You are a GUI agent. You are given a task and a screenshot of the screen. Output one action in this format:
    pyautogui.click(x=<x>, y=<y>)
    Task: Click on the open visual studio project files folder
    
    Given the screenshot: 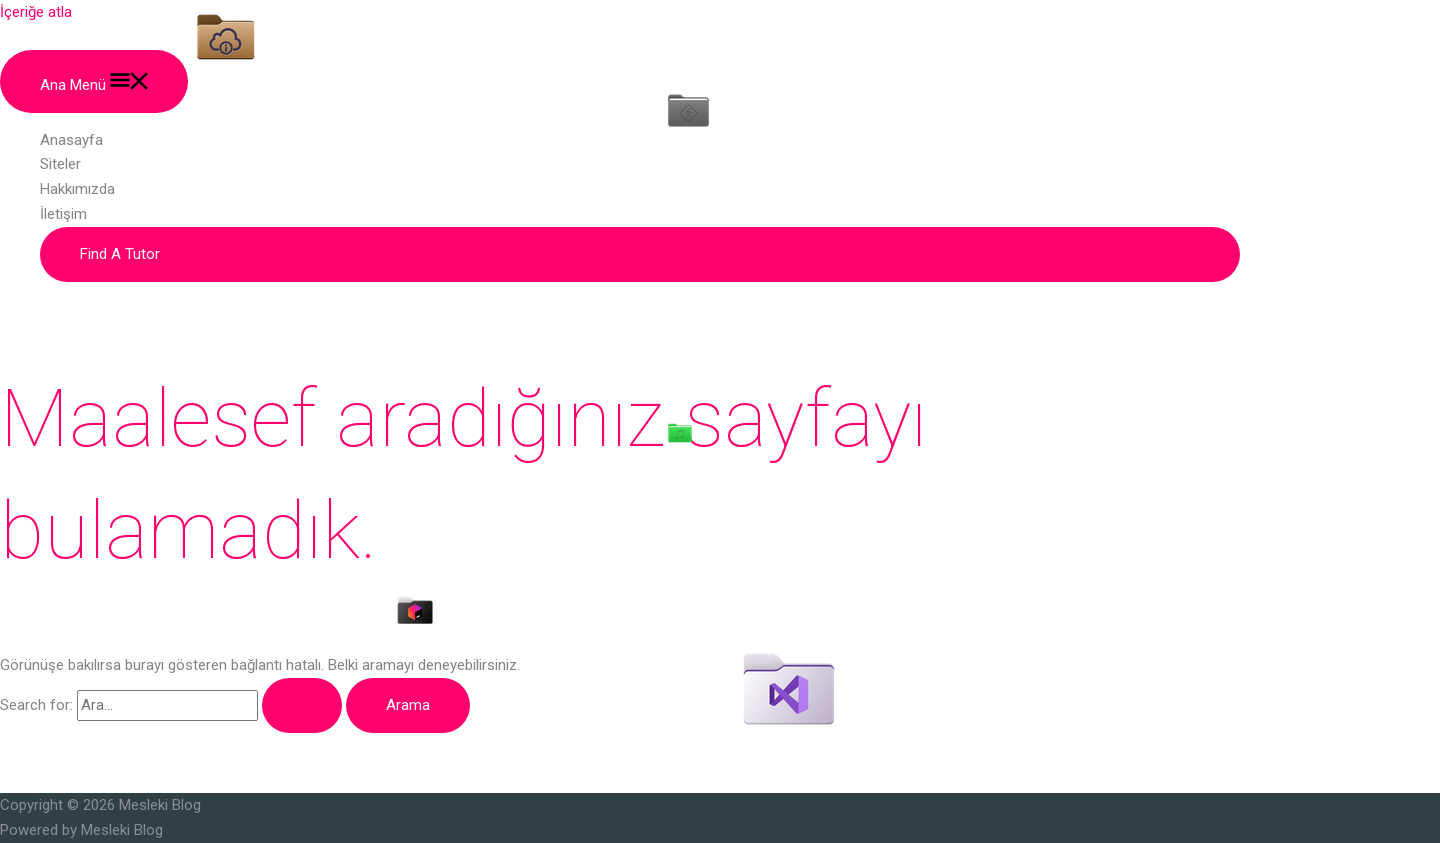 What is the action you would take?
    pyautogui.click(x=788, y=691)
    